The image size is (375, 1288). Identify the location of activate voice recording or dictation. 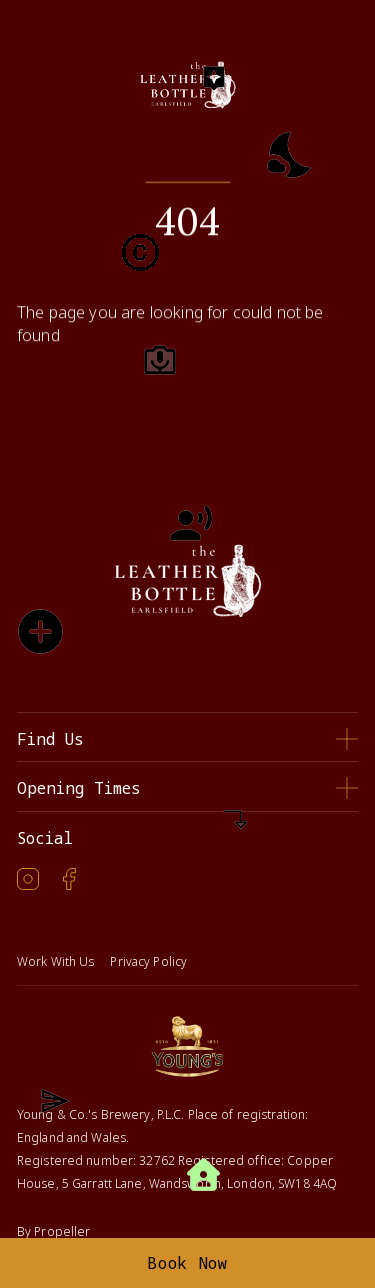
(191, 523).